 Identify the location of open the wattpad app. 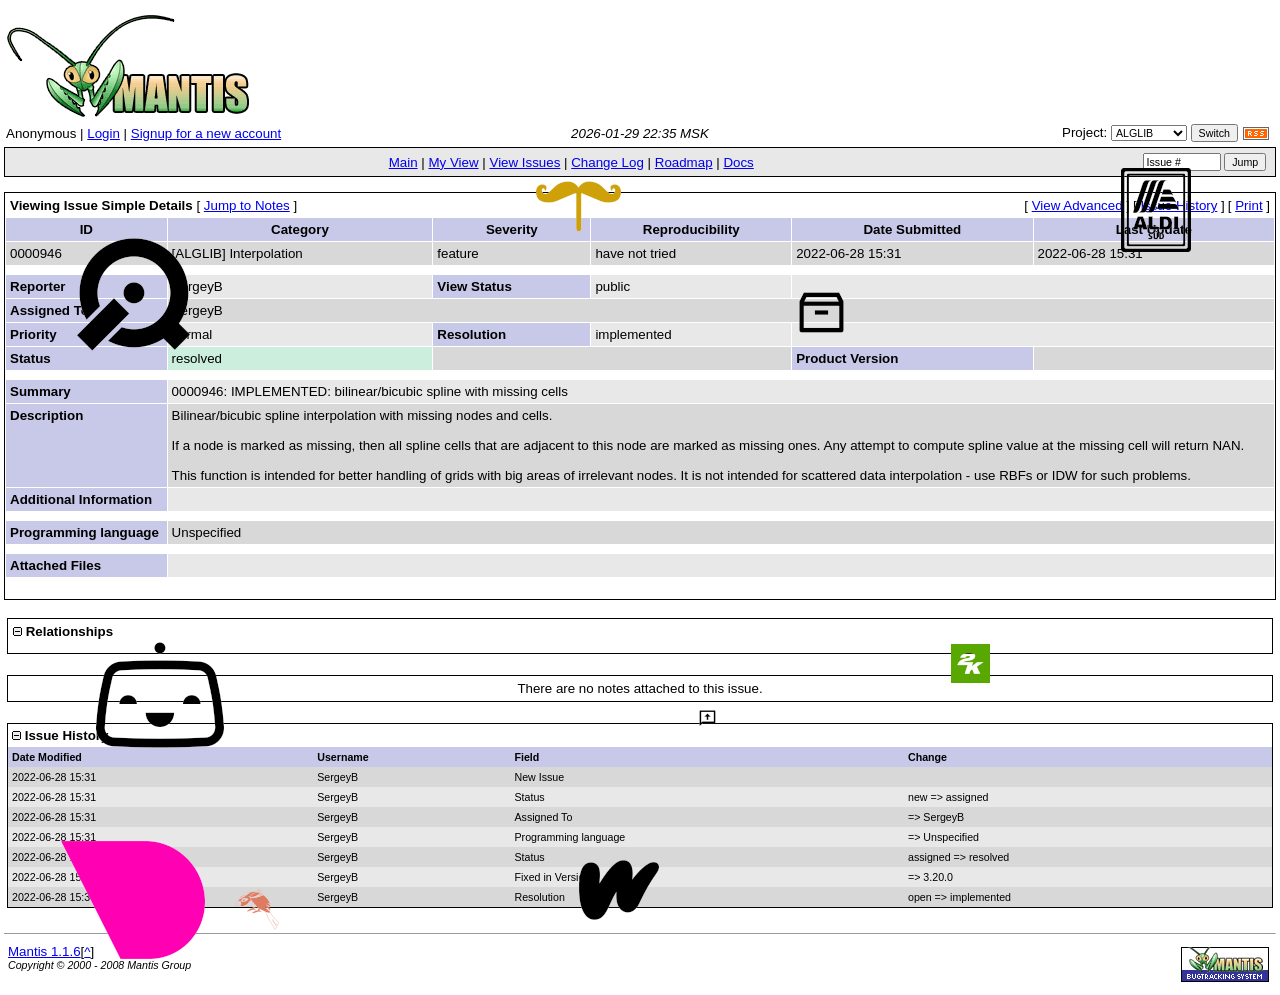
(619, 890).